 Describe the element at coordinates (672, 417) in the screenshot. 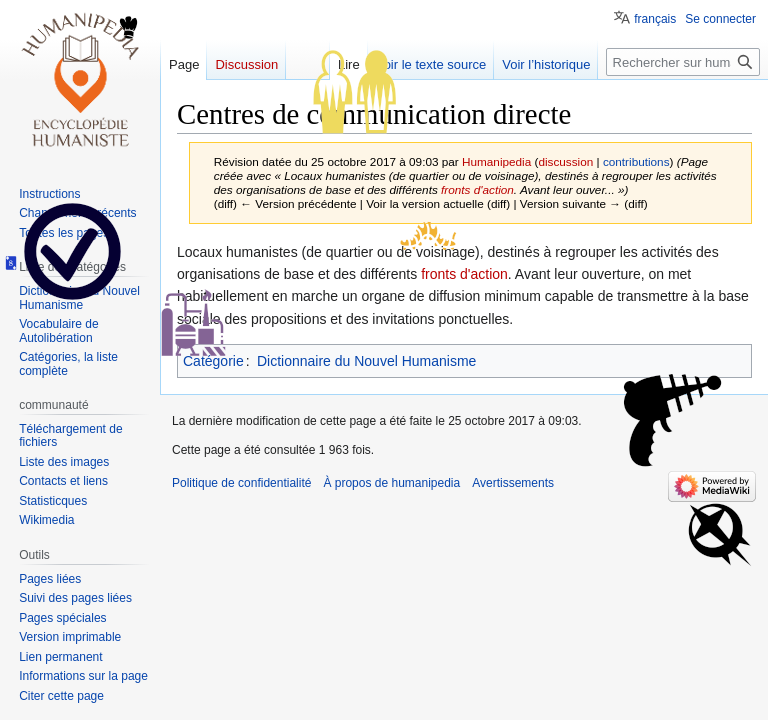

I see `select ray gun weapon in game` at that location.